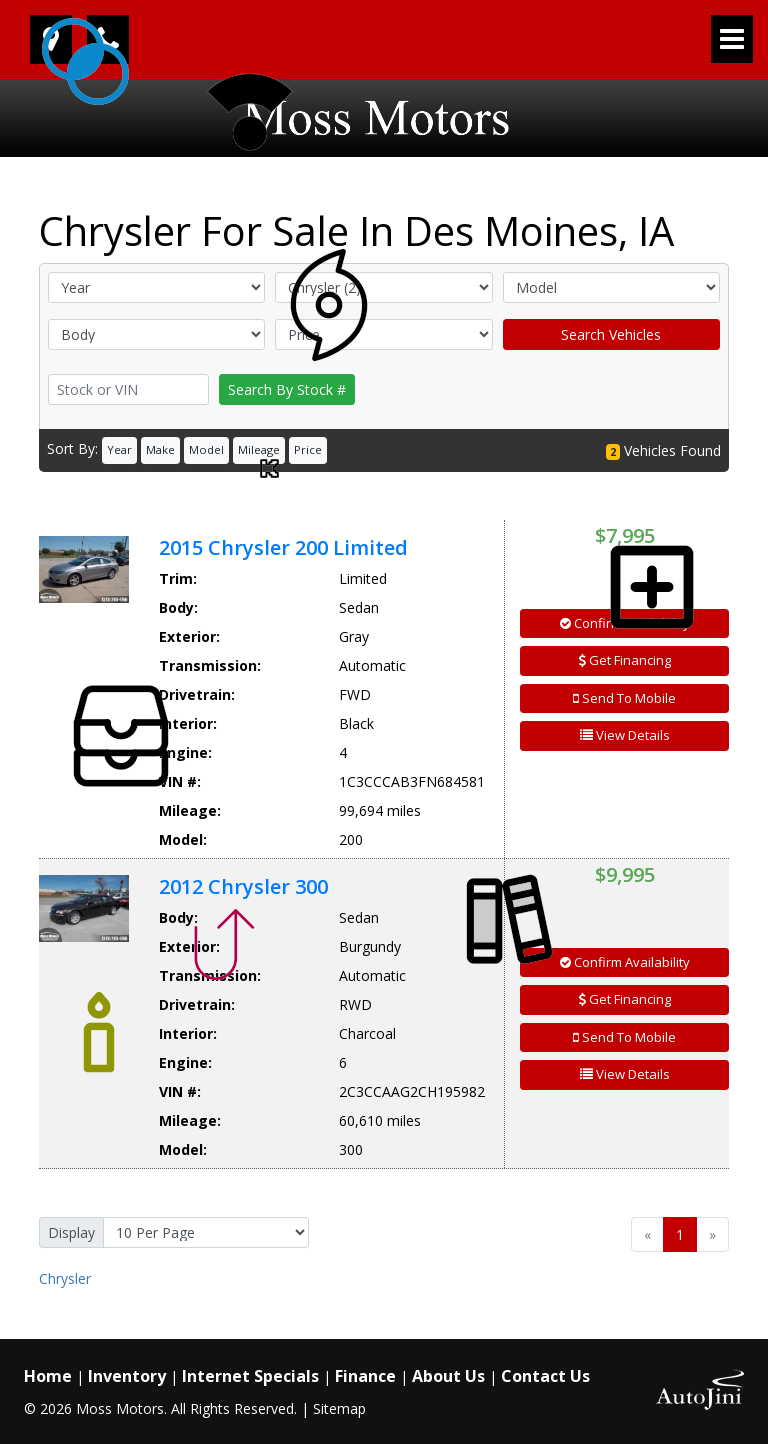 This screenshot has height=1444, width=768. What do you see at coordinates (506, 921) in the screenshot?
I see `access your library or book collection` at bounding box center [506, 921].